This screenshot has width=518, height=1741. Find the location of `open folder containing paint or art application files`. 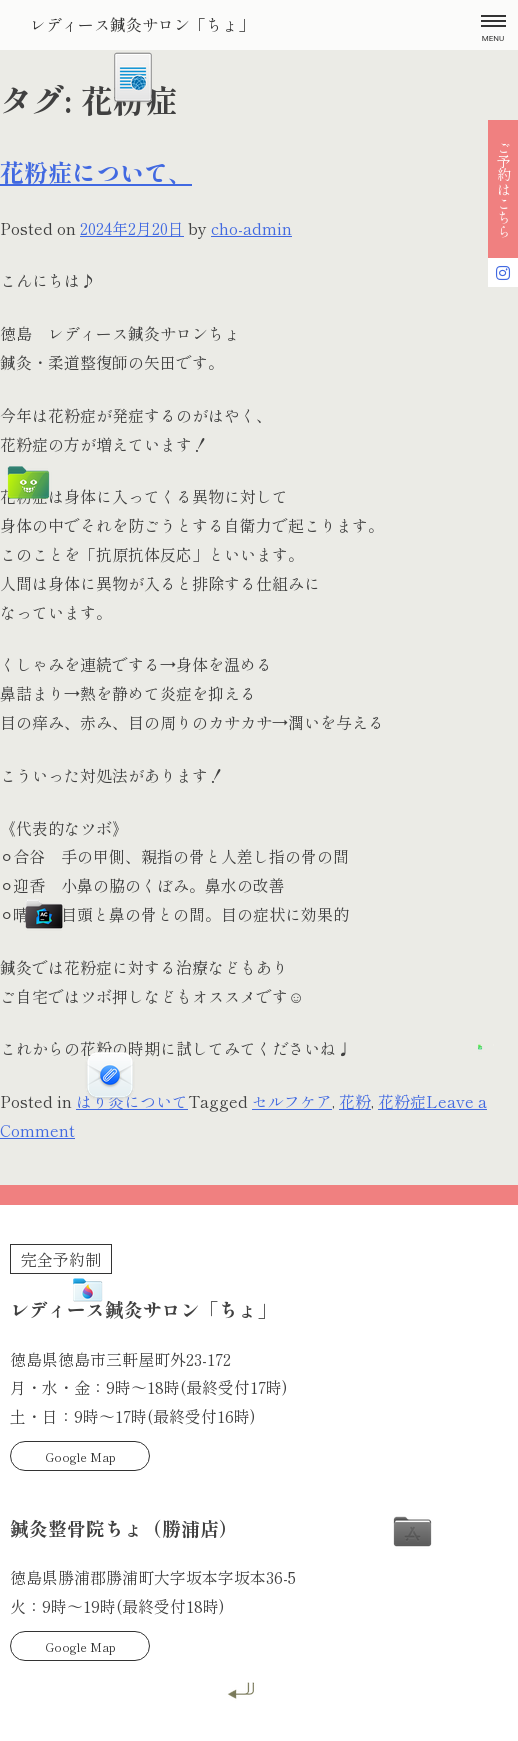

open folder containing paint or art application files is located at coordinates (87, 1290).